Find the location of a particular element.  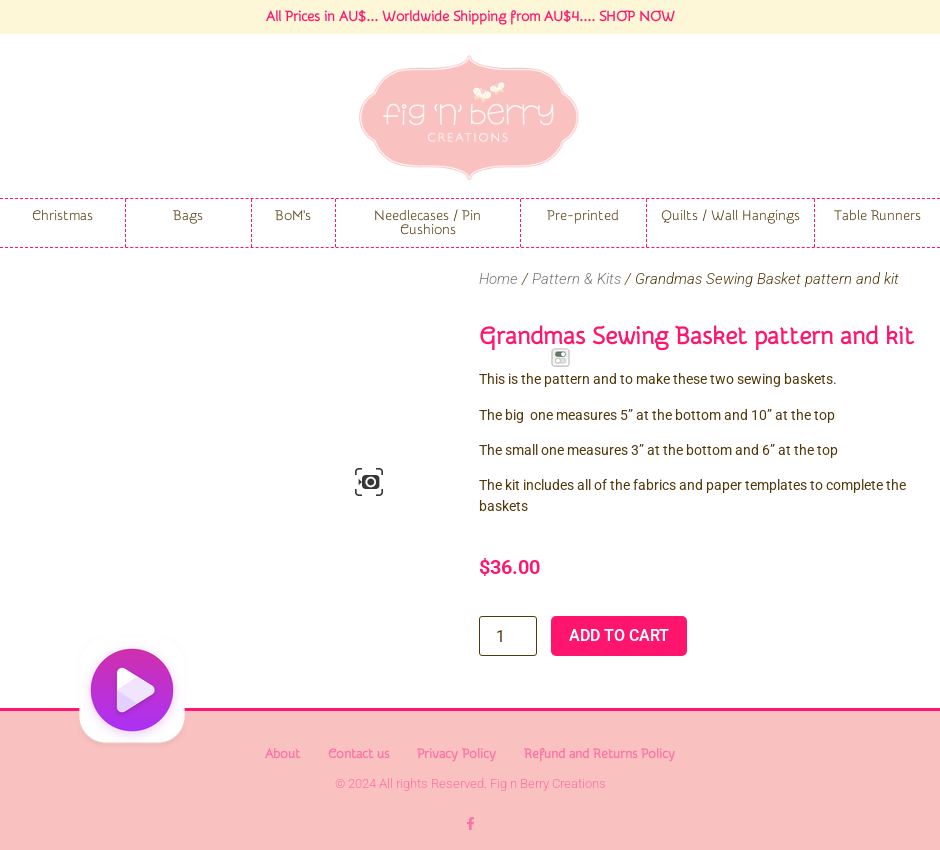

open system settings or preferences is located at coordinates (560, 357).